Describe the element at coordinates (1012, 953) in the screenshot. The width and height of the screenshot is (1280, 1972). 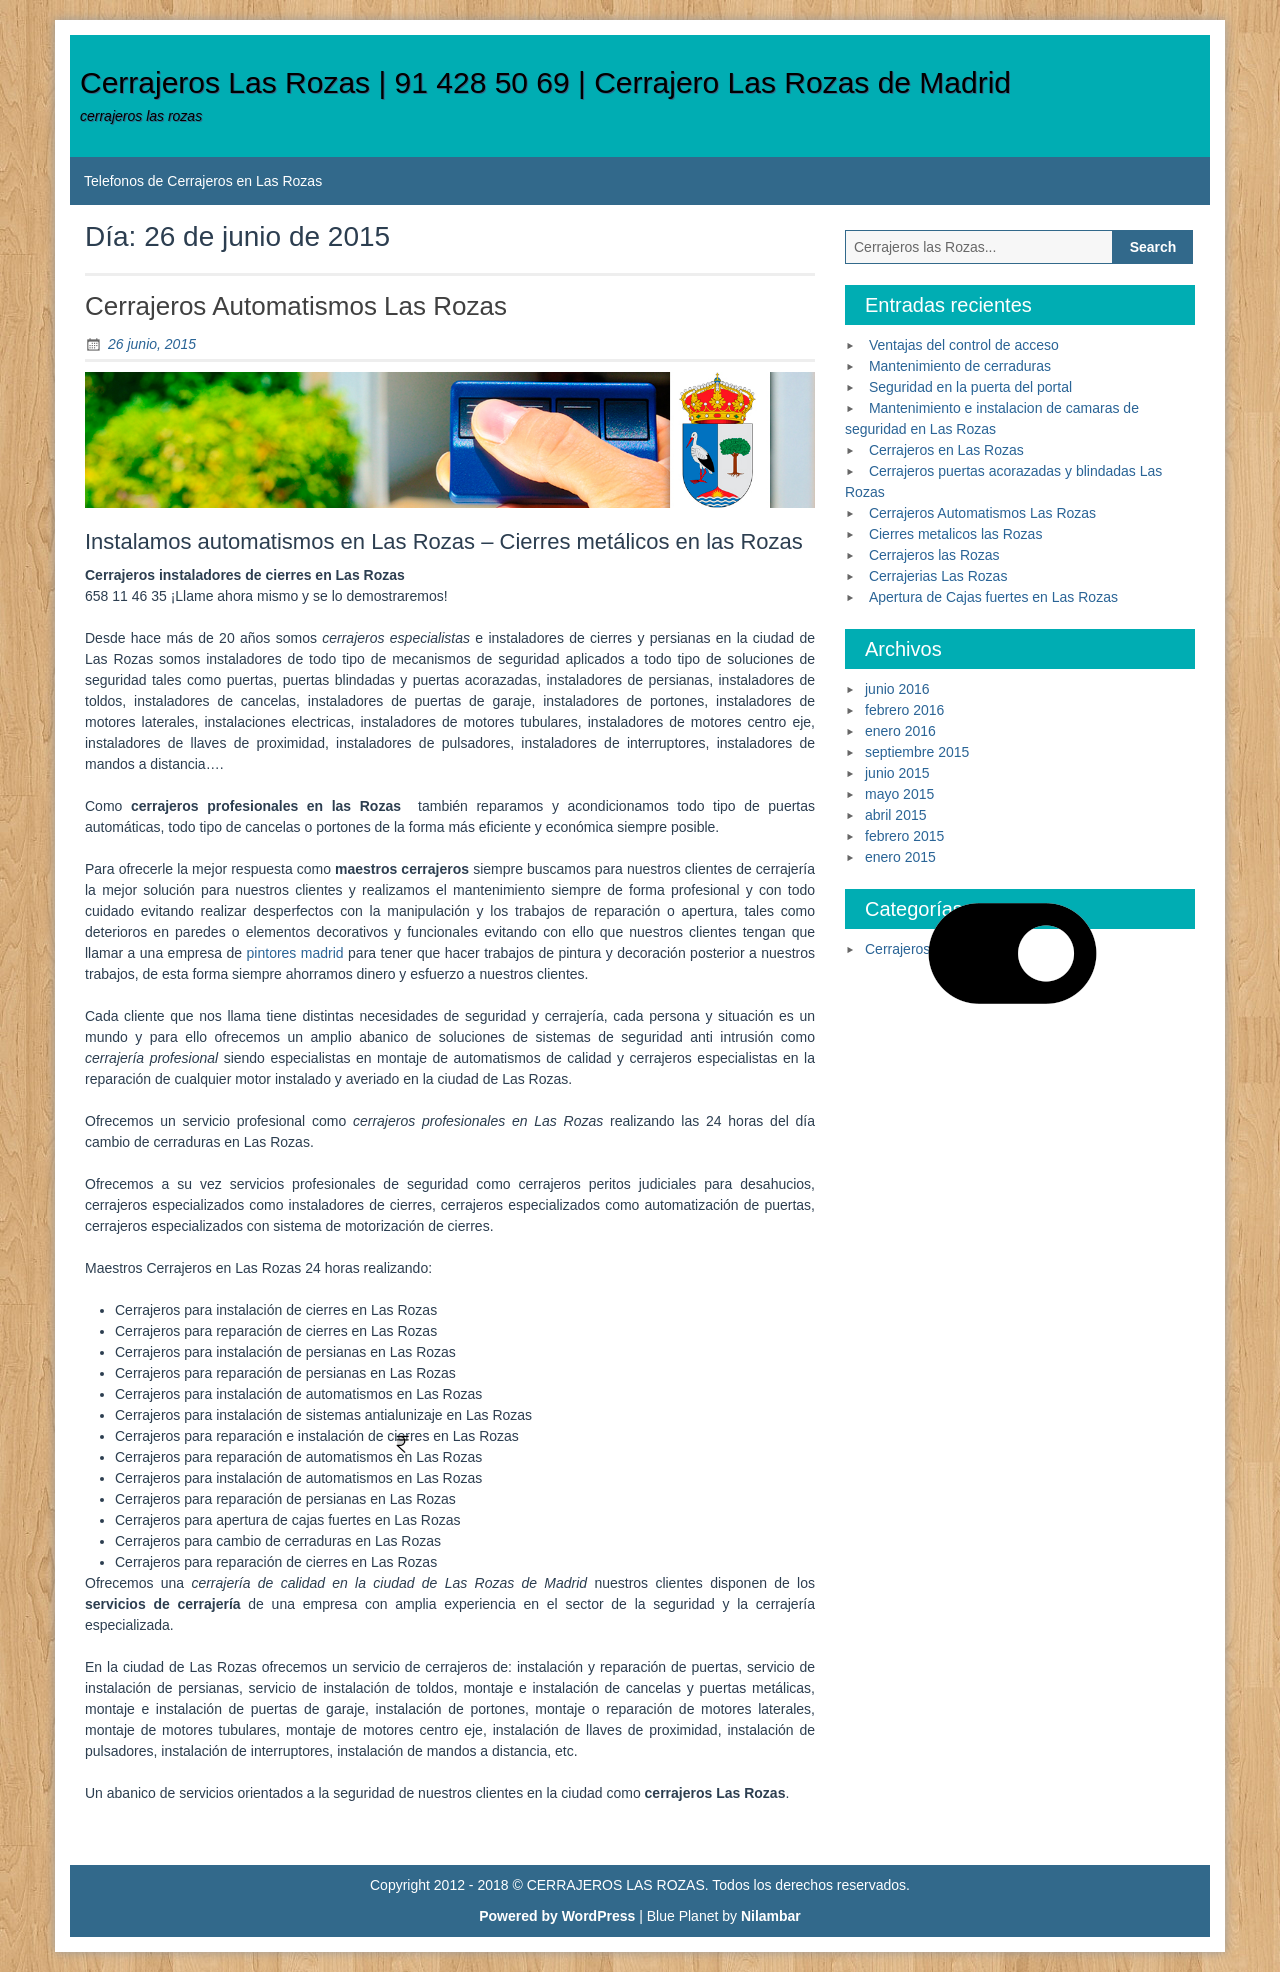
I see `toggle switch in the on position` at that location.